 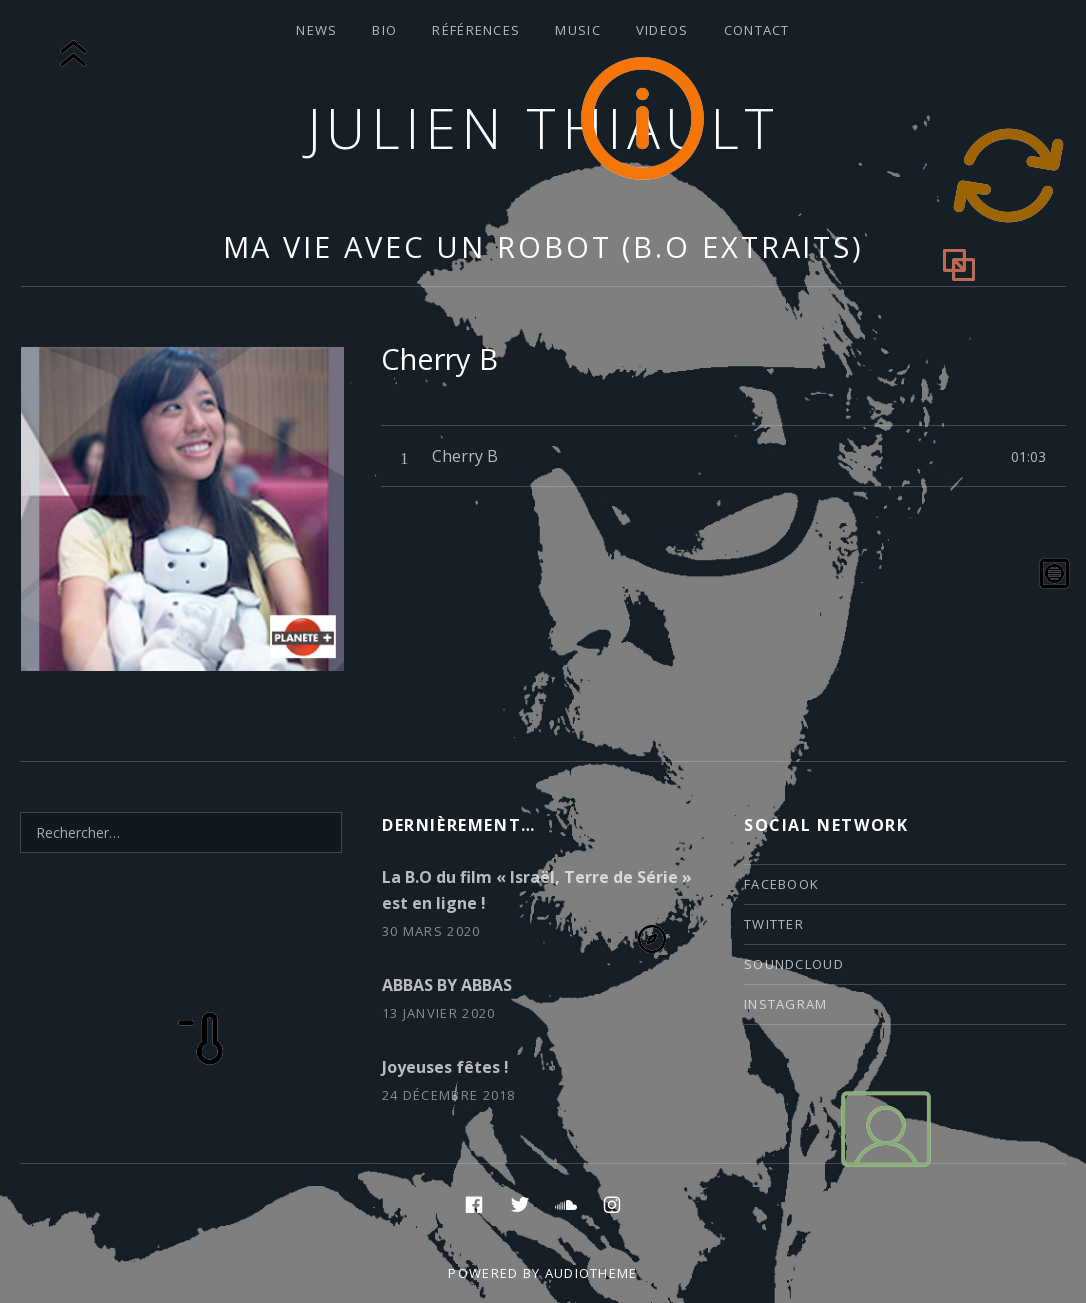 I want to click on intersect or merge two layers, so click(x=959, y=265).